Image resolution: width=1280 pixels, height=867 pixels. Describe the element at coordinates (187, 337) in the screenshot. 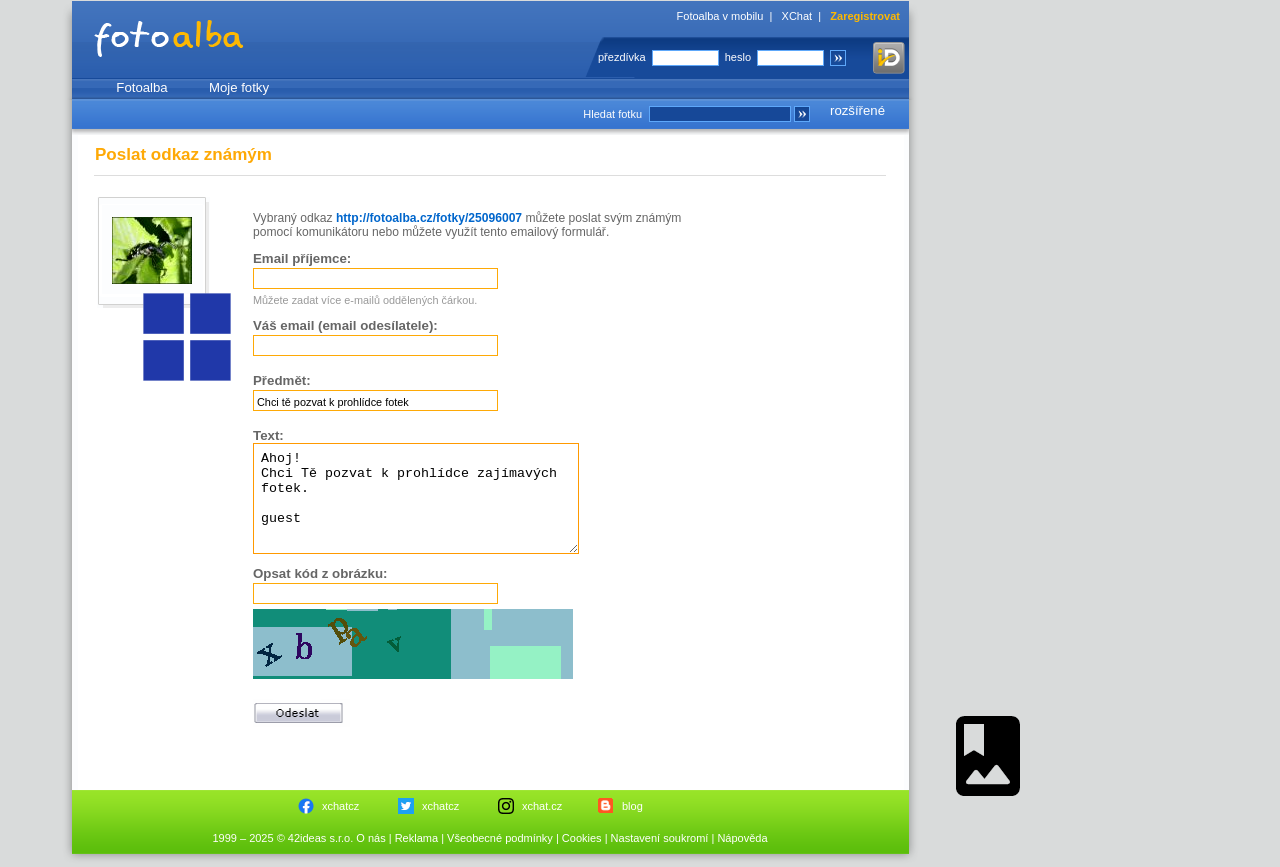

I see `view items in grid layout` at that location.